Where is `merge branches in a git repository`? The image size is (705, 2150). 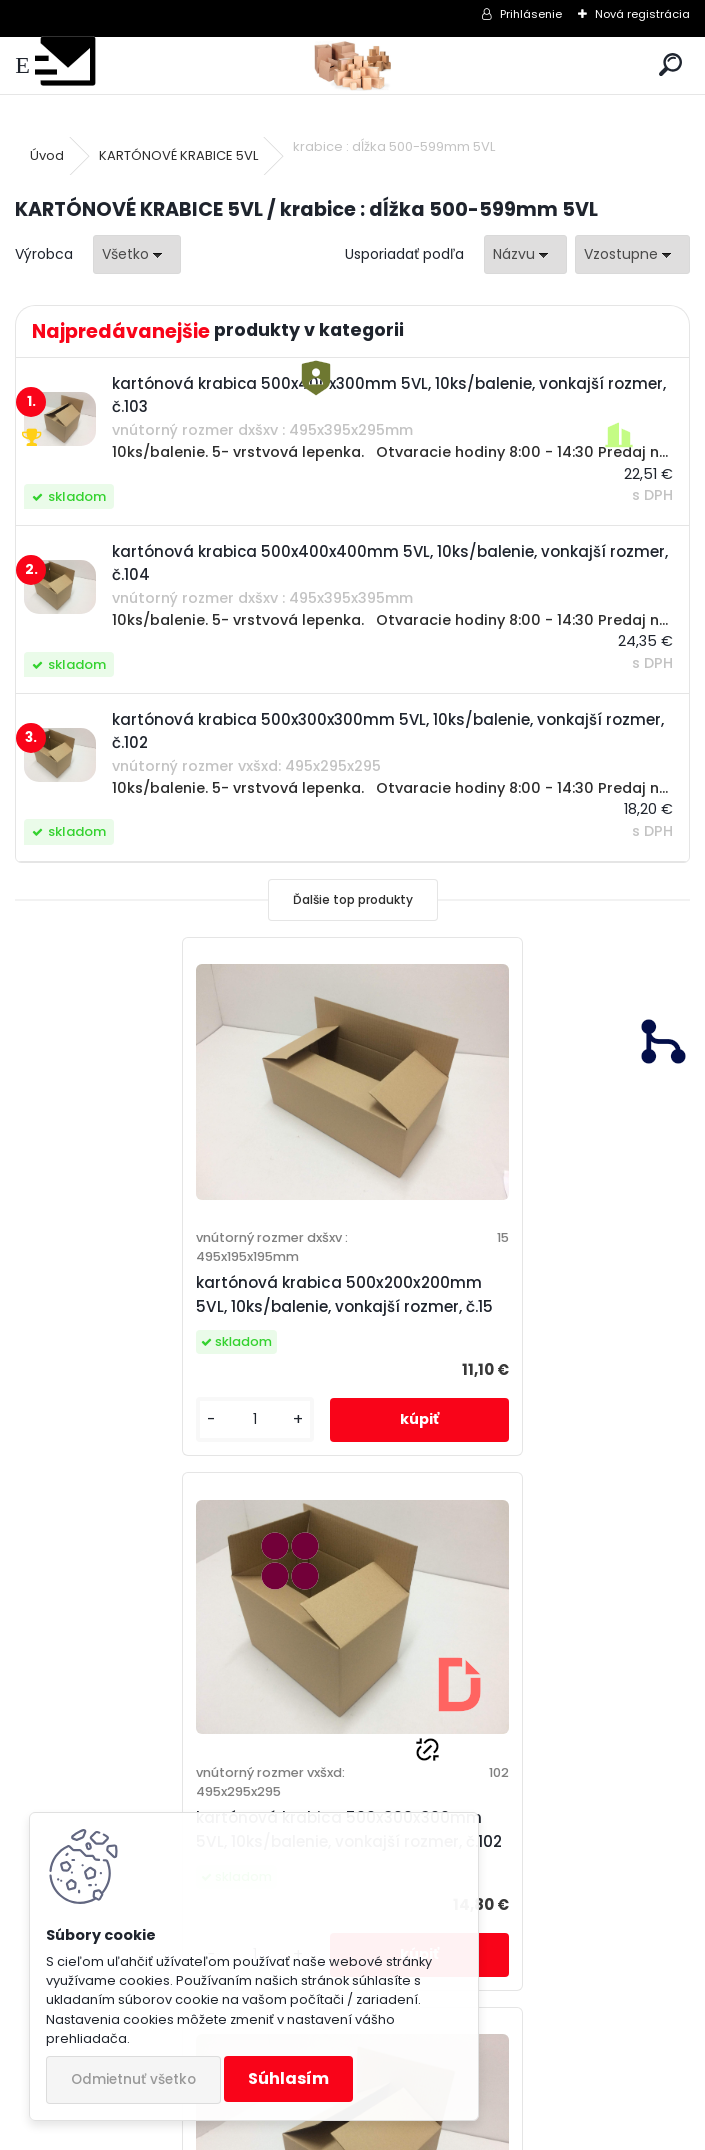
merge branches in a git repository is located at coordinates (663, 1041).